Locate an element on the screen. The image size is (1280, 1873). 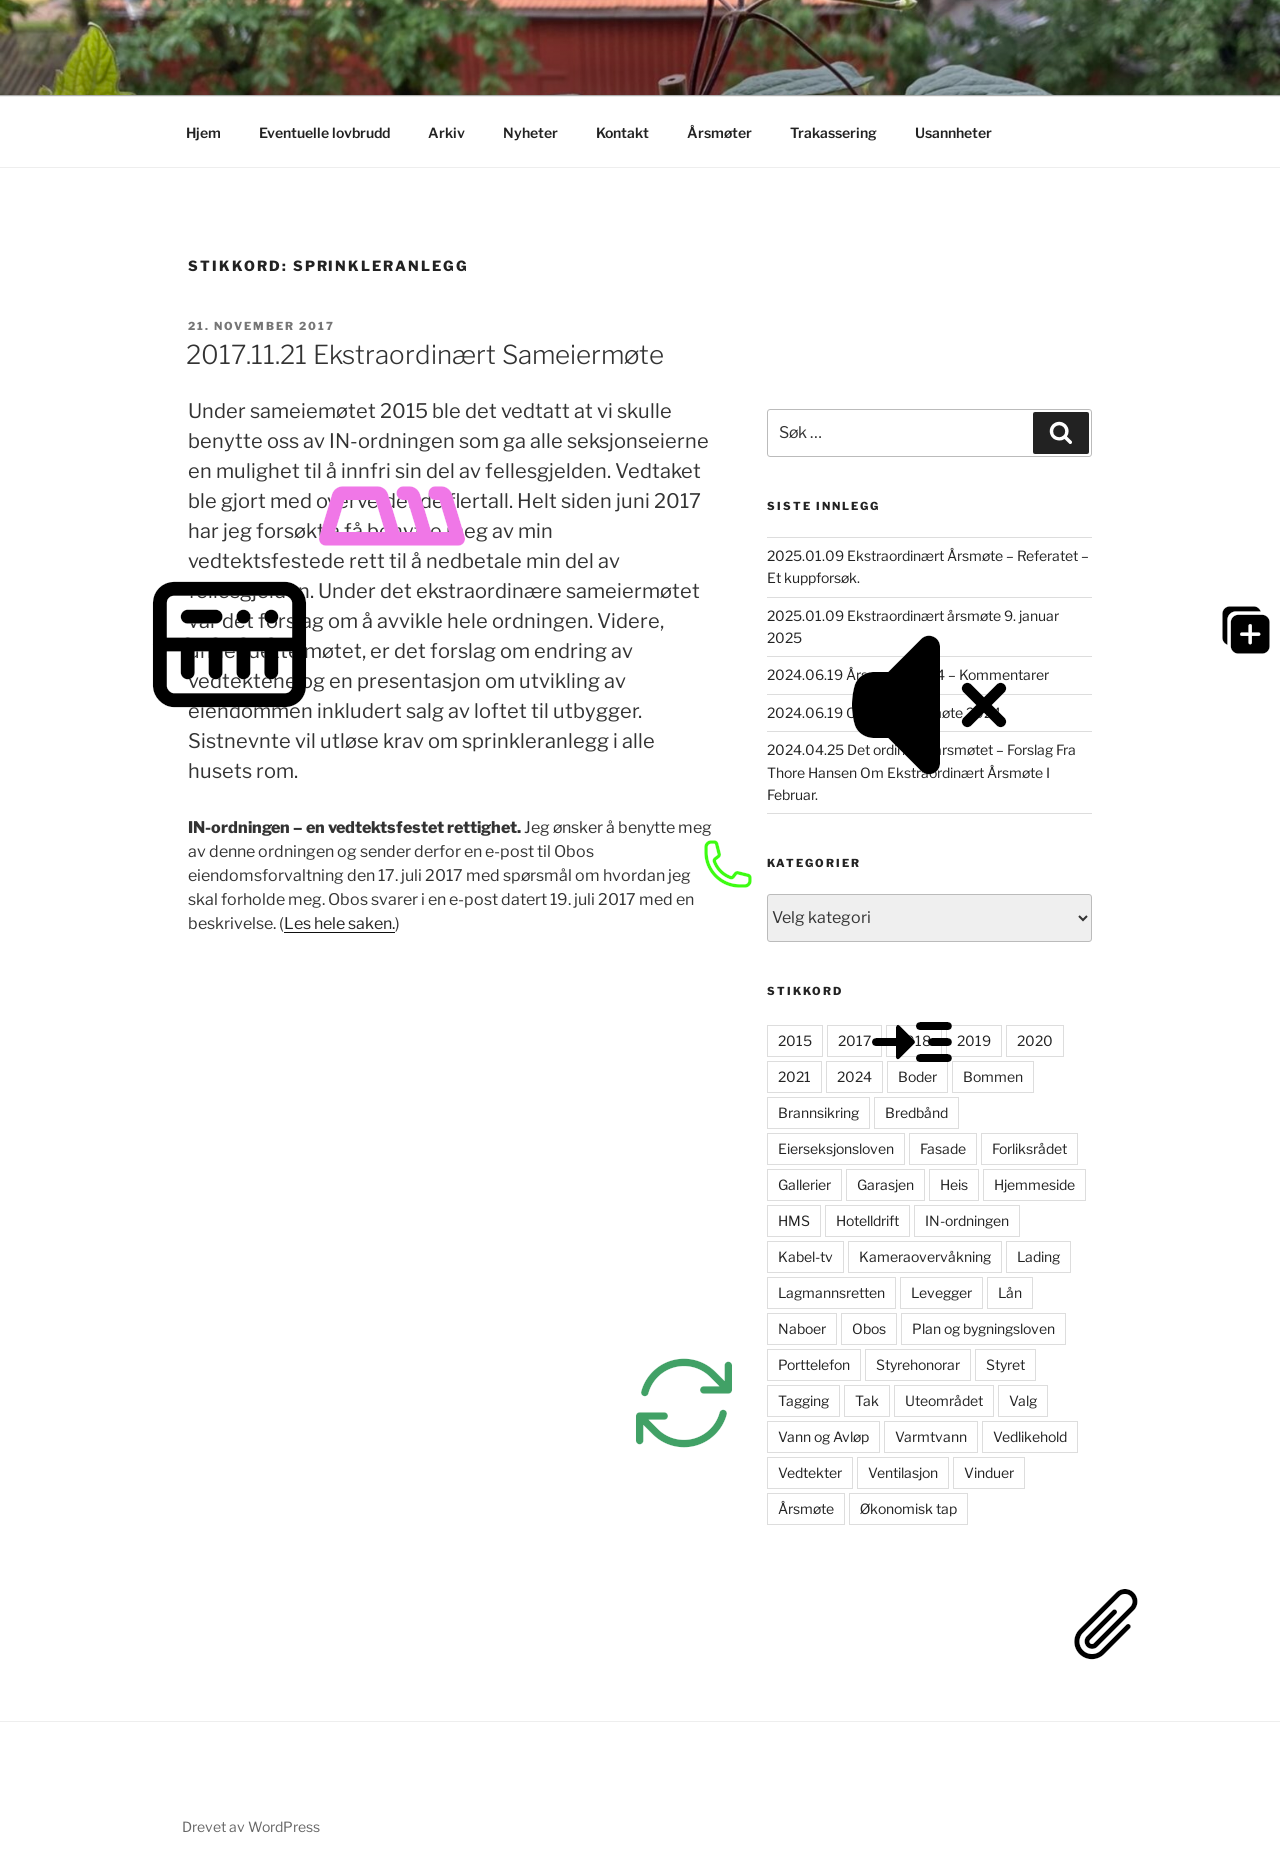
expand to read more content is located at coordinates (912, 1042).